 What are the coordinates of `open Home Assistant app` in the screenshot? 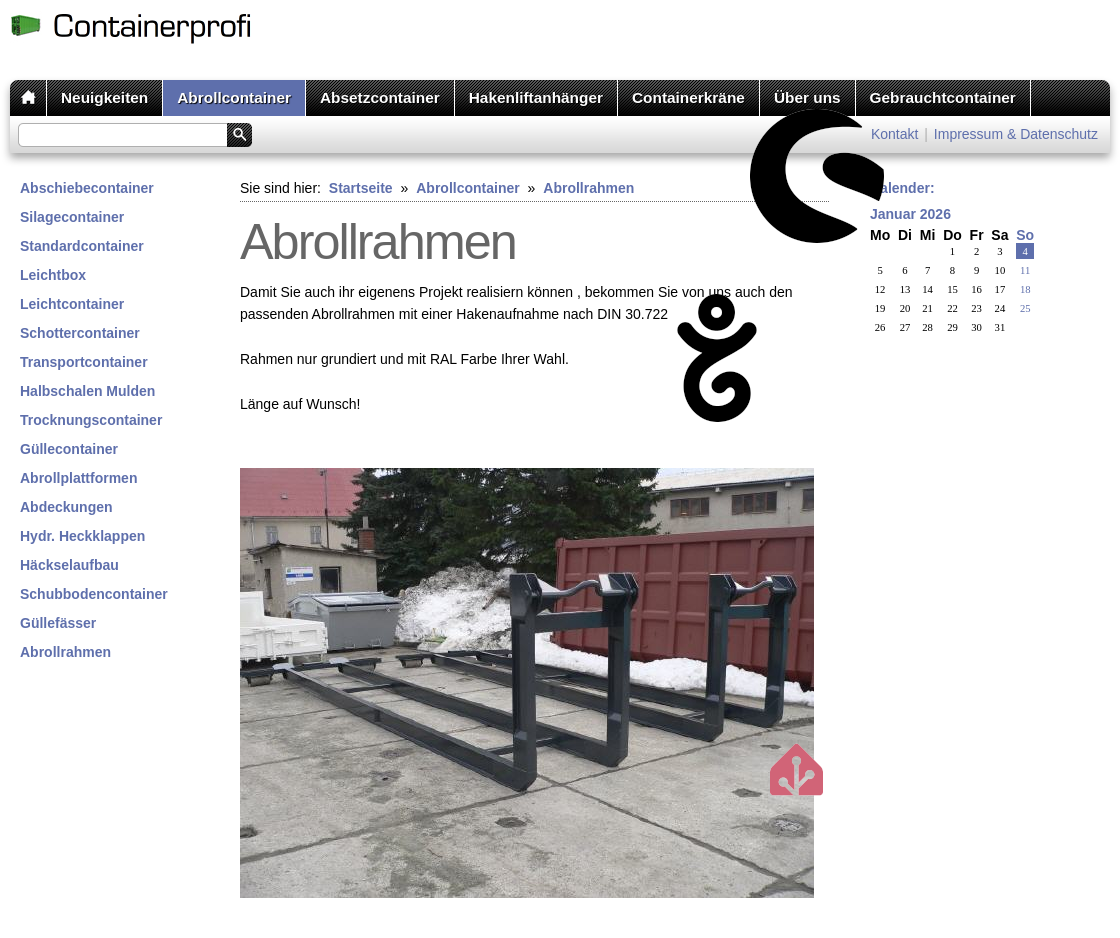 It's located at (796, 769).